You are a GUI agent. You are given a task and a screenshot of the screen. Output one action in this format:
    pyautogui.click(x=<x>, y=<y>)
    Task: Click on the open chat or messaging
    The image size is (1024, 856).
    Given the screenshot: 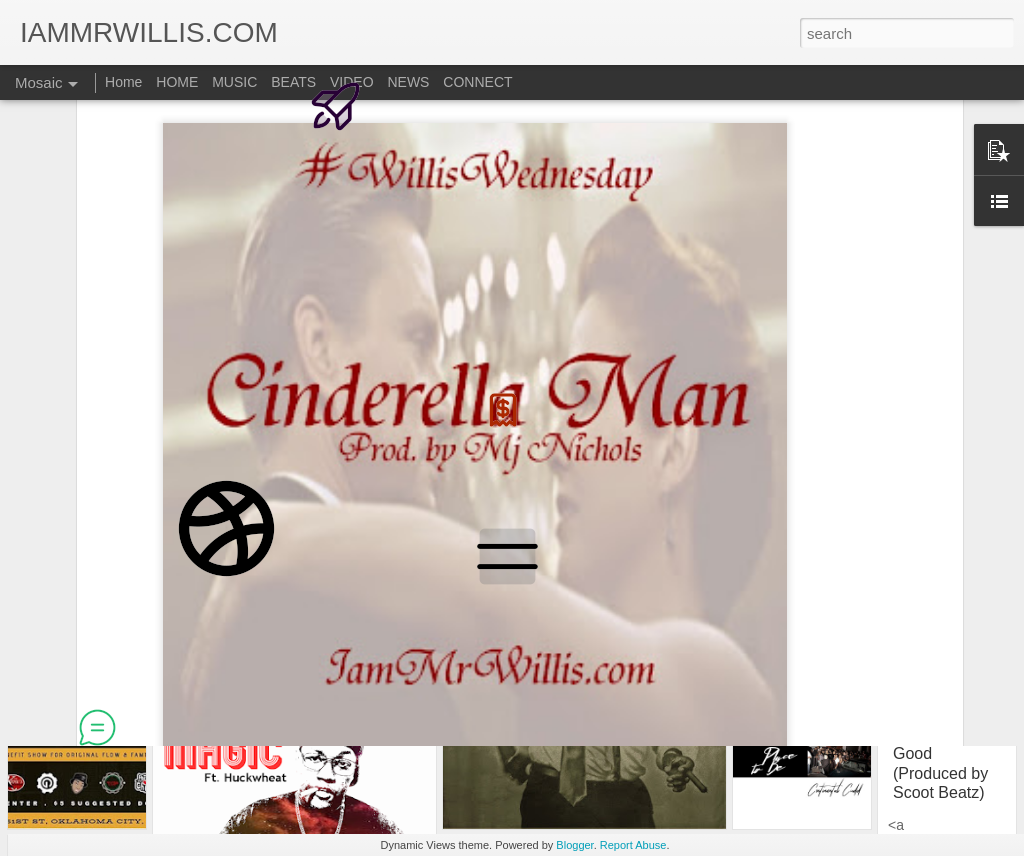 What is the action you would take?
    pyautogui.click(x=97, y=727)
    